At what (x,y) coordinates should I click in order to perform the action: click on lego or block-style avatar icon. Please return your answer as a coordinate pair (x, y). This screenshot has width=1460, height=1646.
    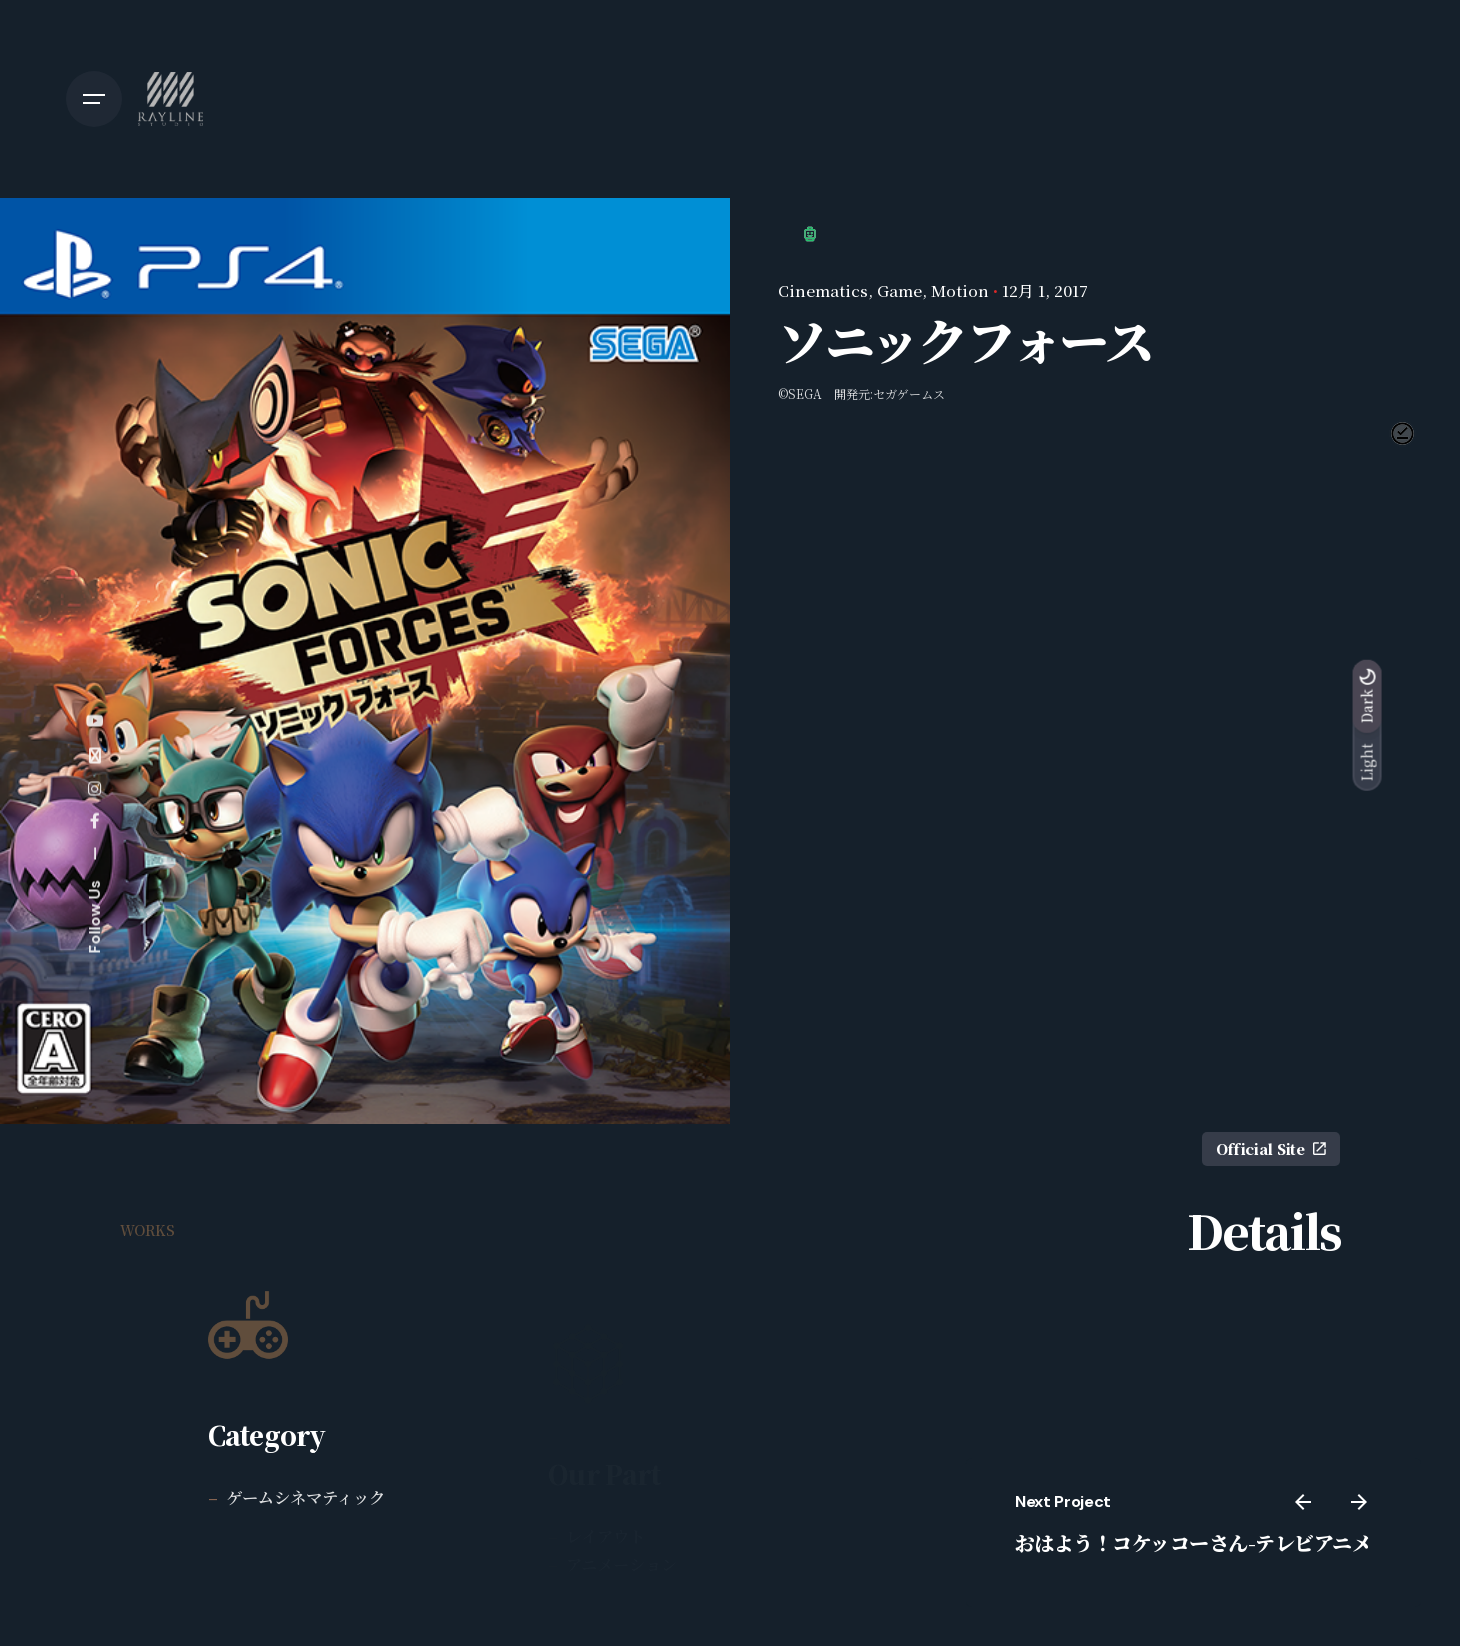
    Looking at the image, I should click on (810, 234).